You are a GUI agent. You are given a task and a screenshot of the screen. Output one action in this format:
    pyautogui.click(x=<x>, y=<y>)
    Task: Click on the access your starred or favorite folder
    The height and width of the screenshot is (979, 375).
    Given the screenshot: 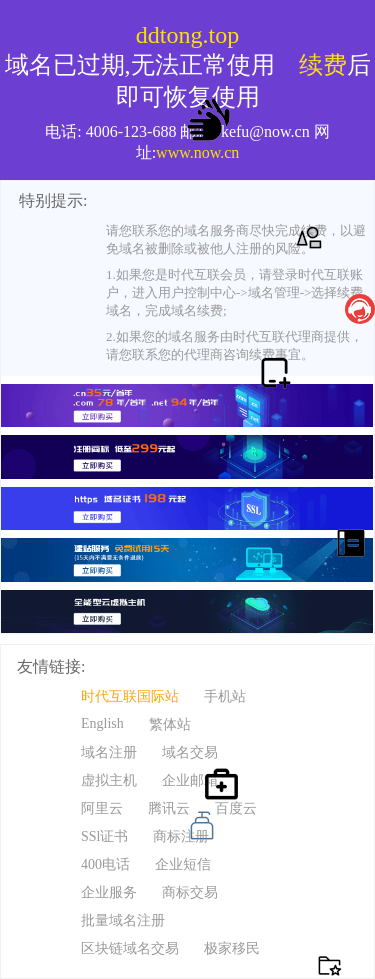 What is the action you would take?
    pyautogui.click(x=329, y=965)
    